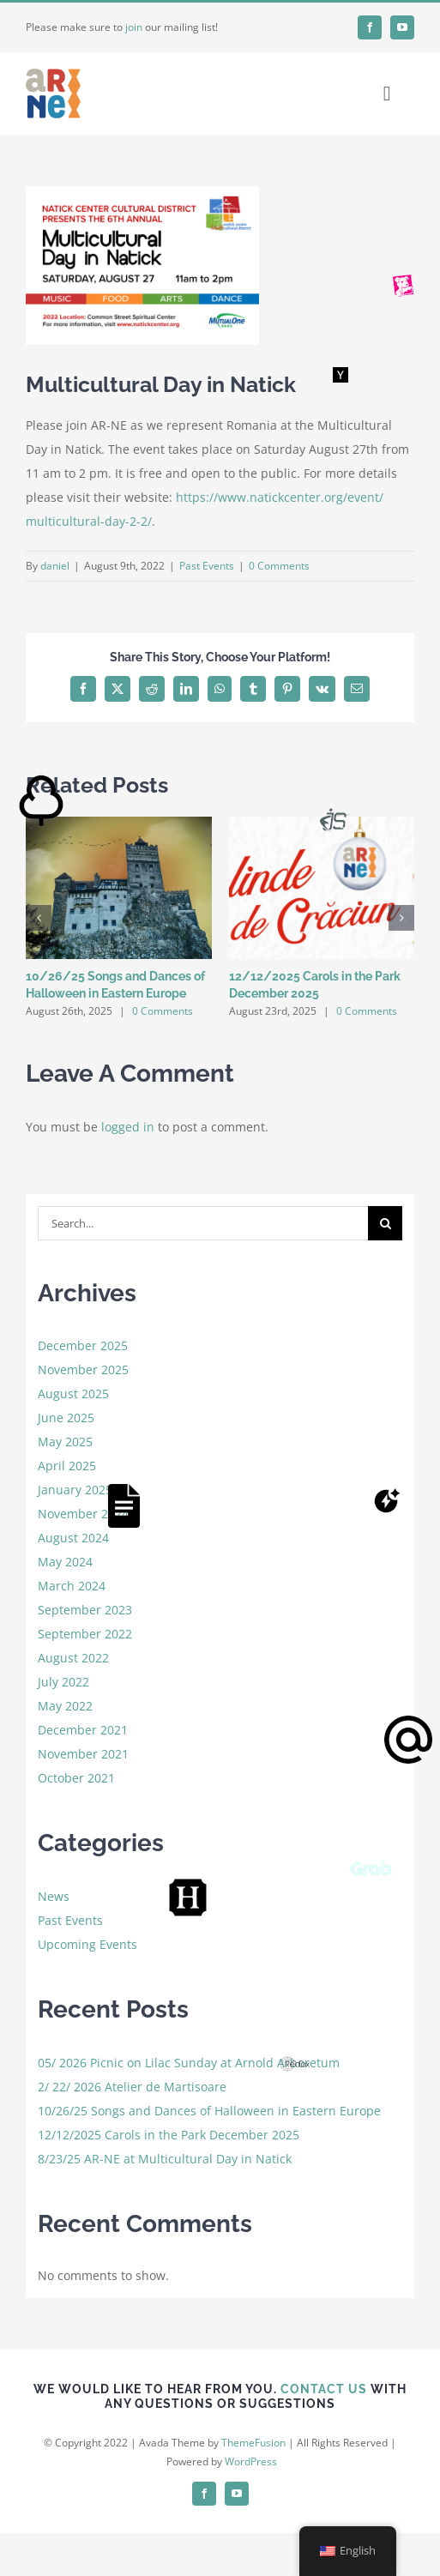  What do you see at coordinates (403, 286) in the screenshot?
I see `open Datadog monitoring dashboard` at bounding box center [403, 286].